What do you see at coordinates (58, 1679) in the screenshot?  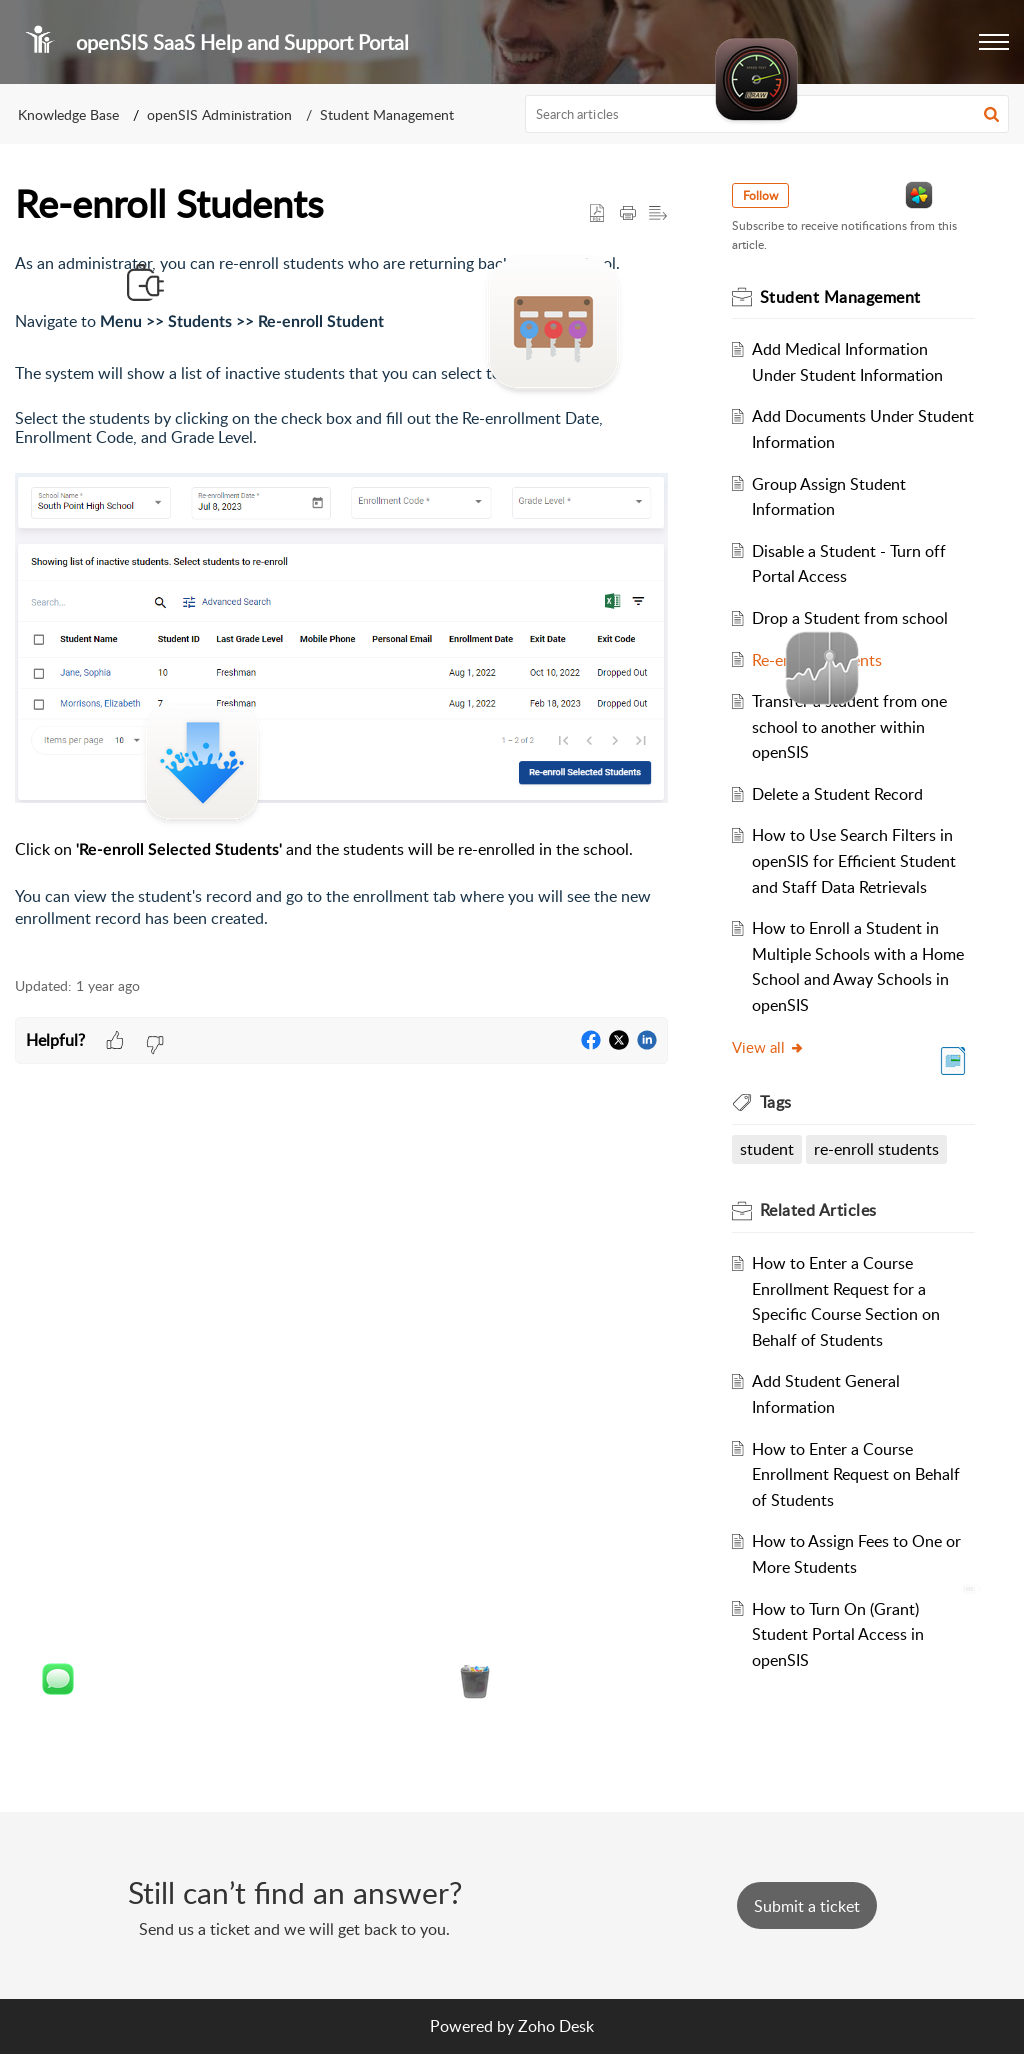 I see `open polari IRC chat application` at bounding box center [58, 1679].